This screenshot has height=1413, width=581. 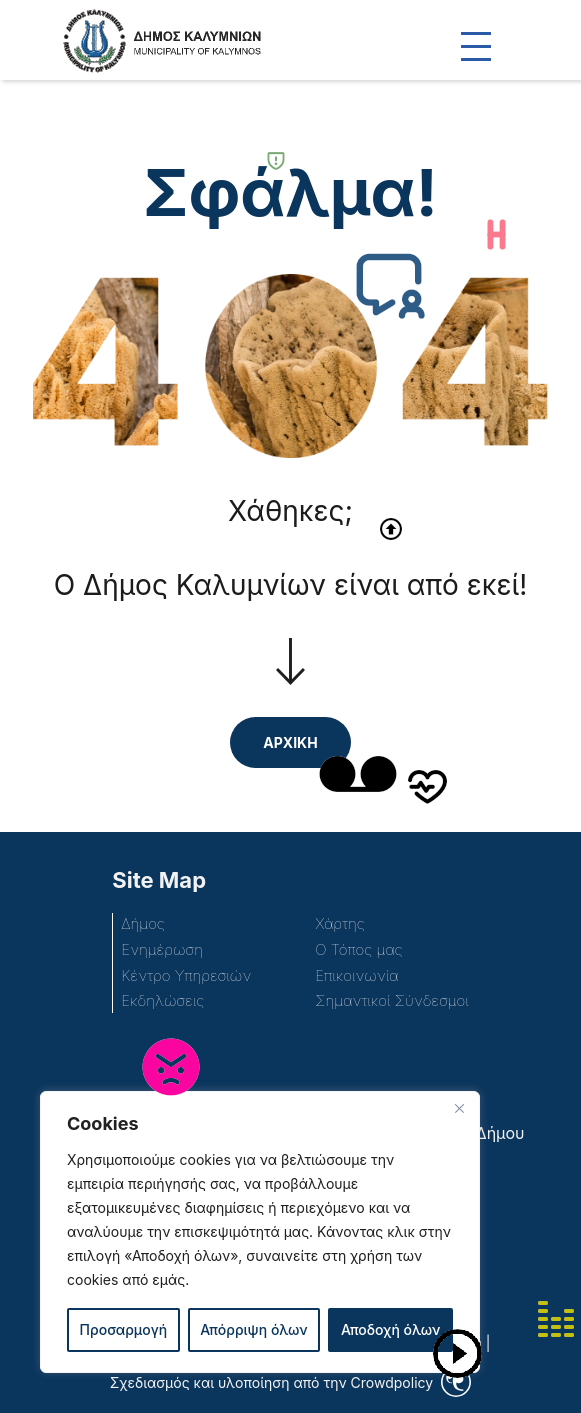 I want to click on indicates heading or header formatting option, so click(x=496, y=234).